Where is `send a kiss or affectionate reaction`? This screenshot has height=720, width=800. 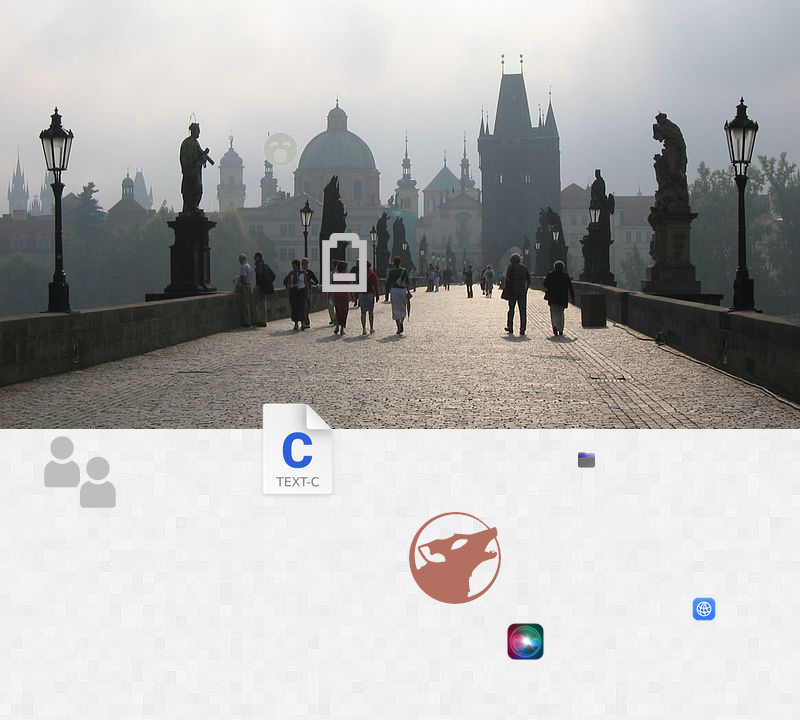
send a kiss or affectionate reaction is located at coordinates (280, 149).